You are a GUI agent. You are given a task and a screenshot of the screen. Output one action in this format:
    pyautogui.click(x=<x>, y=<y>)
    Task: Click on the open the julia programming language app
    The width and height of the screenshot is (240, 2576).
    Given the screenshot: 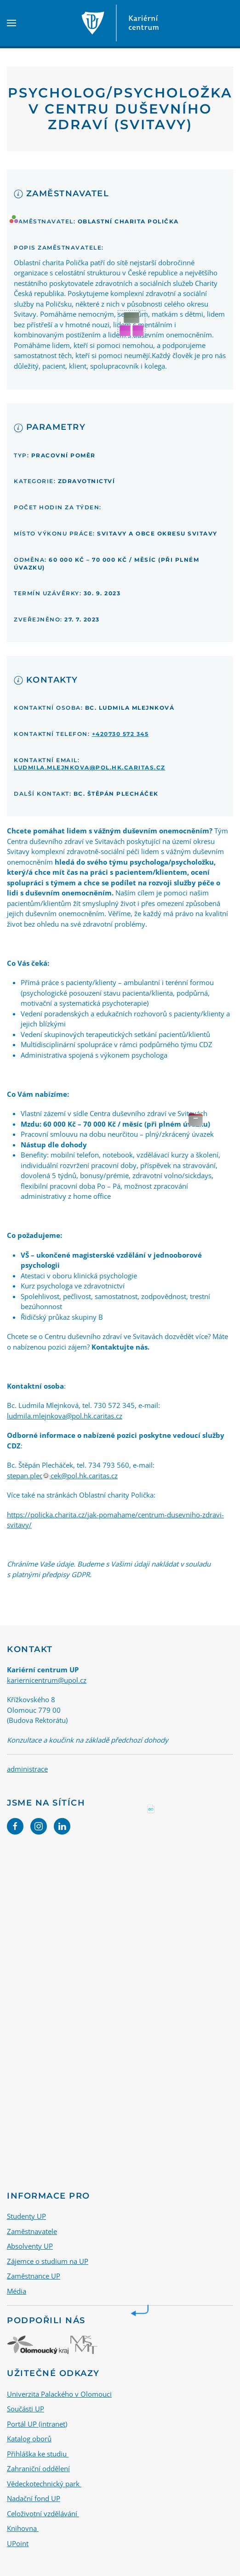 What is the action you would take?
    pyautogui.click(x=14, y=219)
    